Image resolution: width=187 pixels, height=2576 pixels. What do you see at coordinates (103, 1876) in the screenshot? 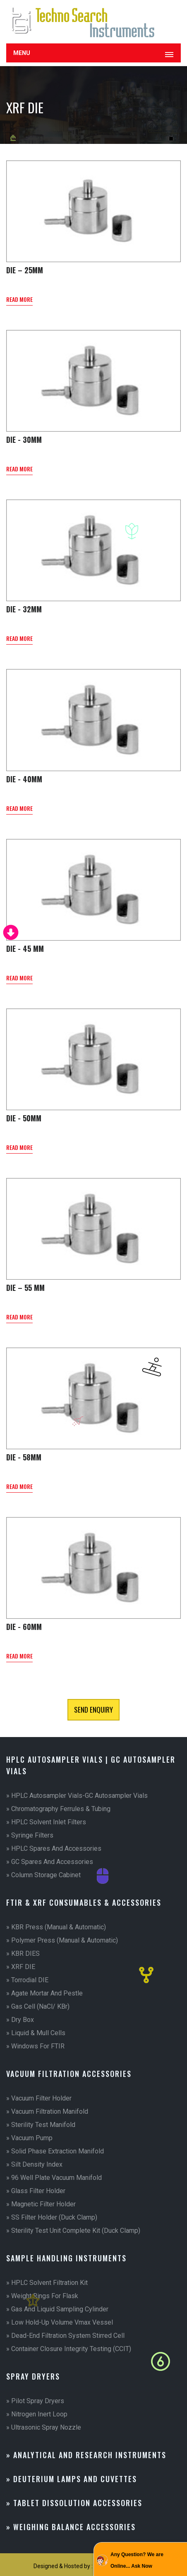
I see `indicates mouse input device settings` at bounding box center [103, 1876].